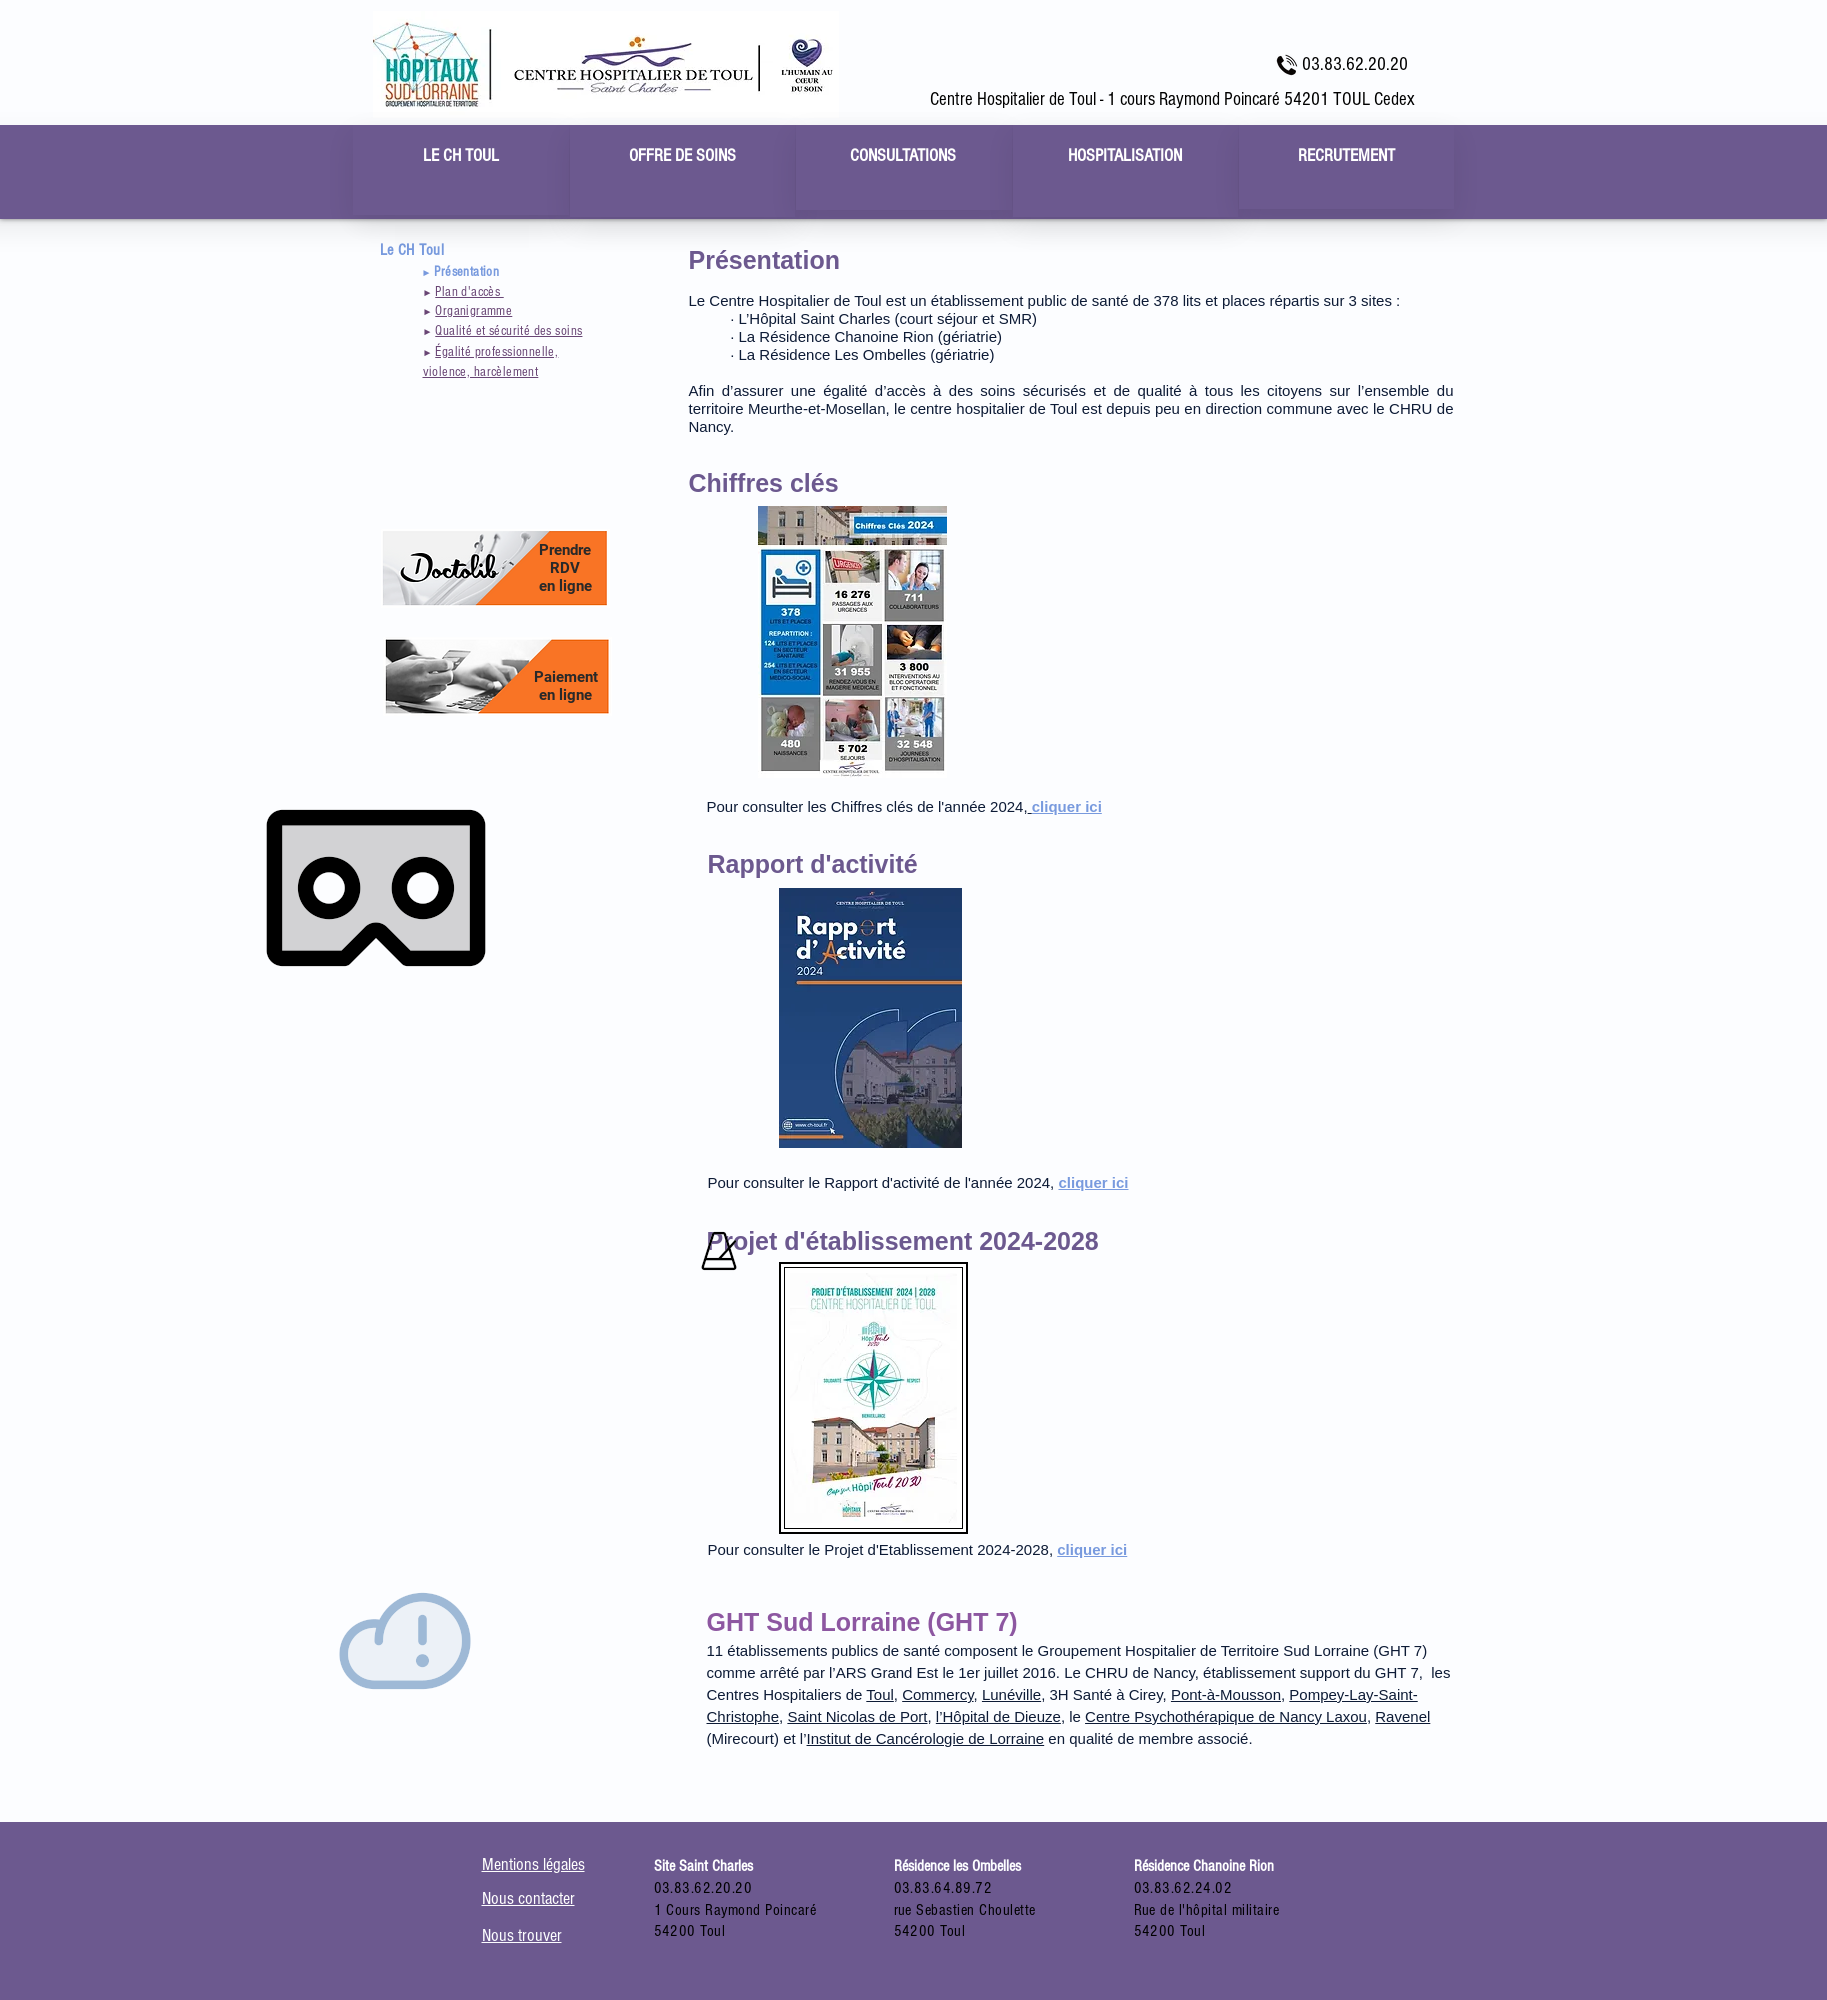 This screenshot has height=2000, width=1827. Describe the element at coordinates (405, 1641) in the screenshot. I see `cloud storage warning or issue detected` at that location.